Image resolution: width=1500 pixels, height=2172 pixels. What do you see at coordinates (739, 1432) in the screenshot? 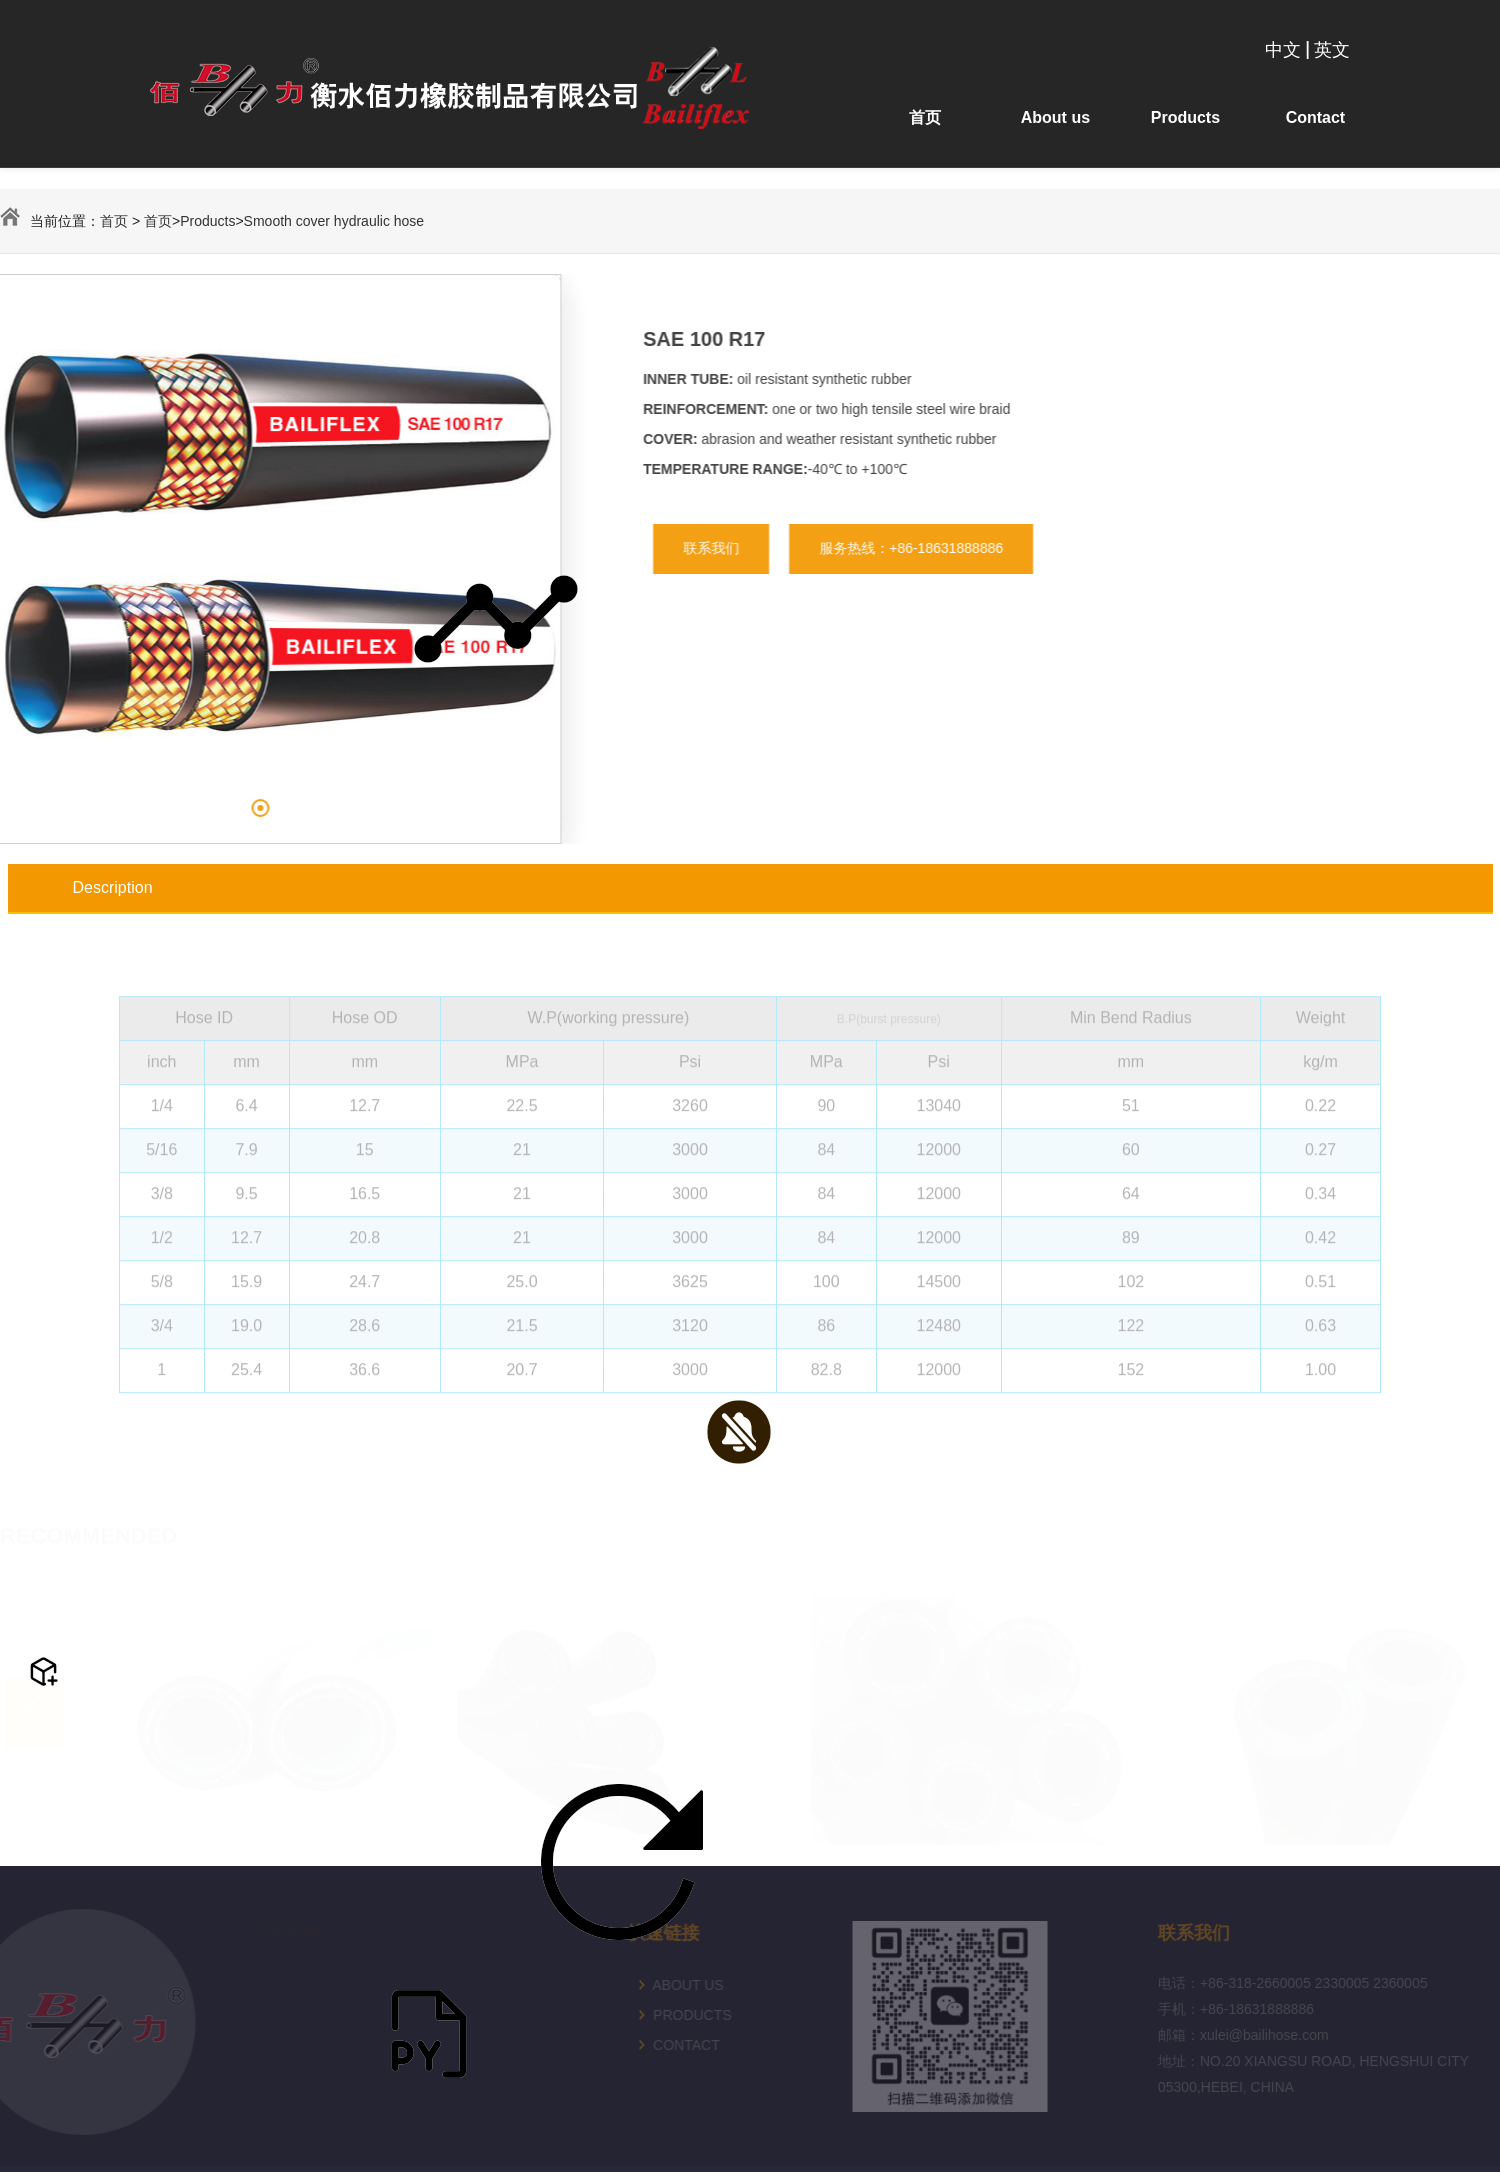
I see `notifications are currently muted or disabled` at bounding box center [739, 1432].